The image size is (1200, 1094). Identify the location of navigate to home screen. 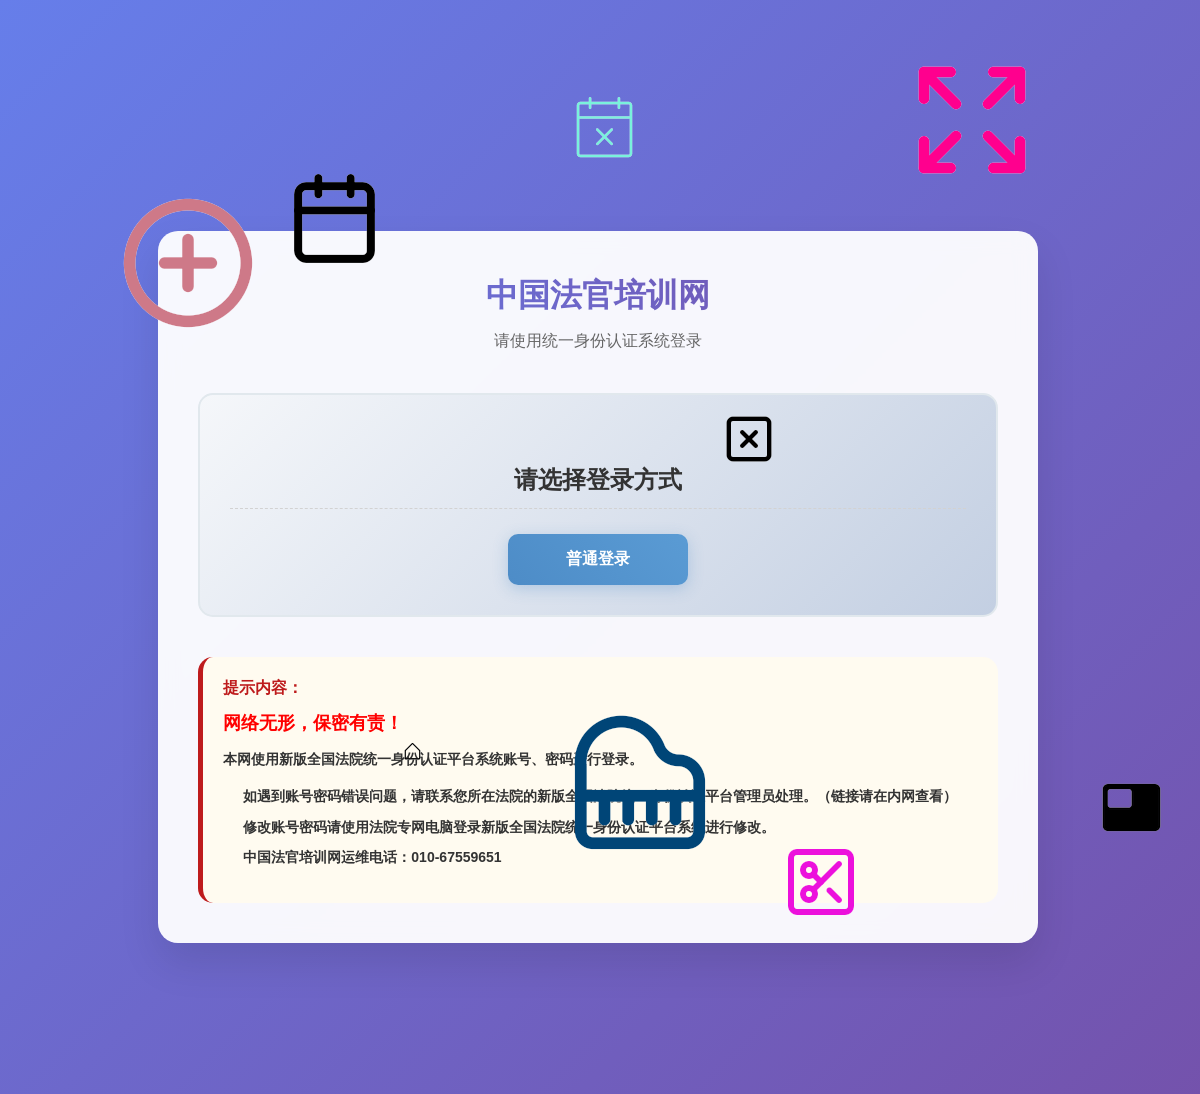
(412, 751).